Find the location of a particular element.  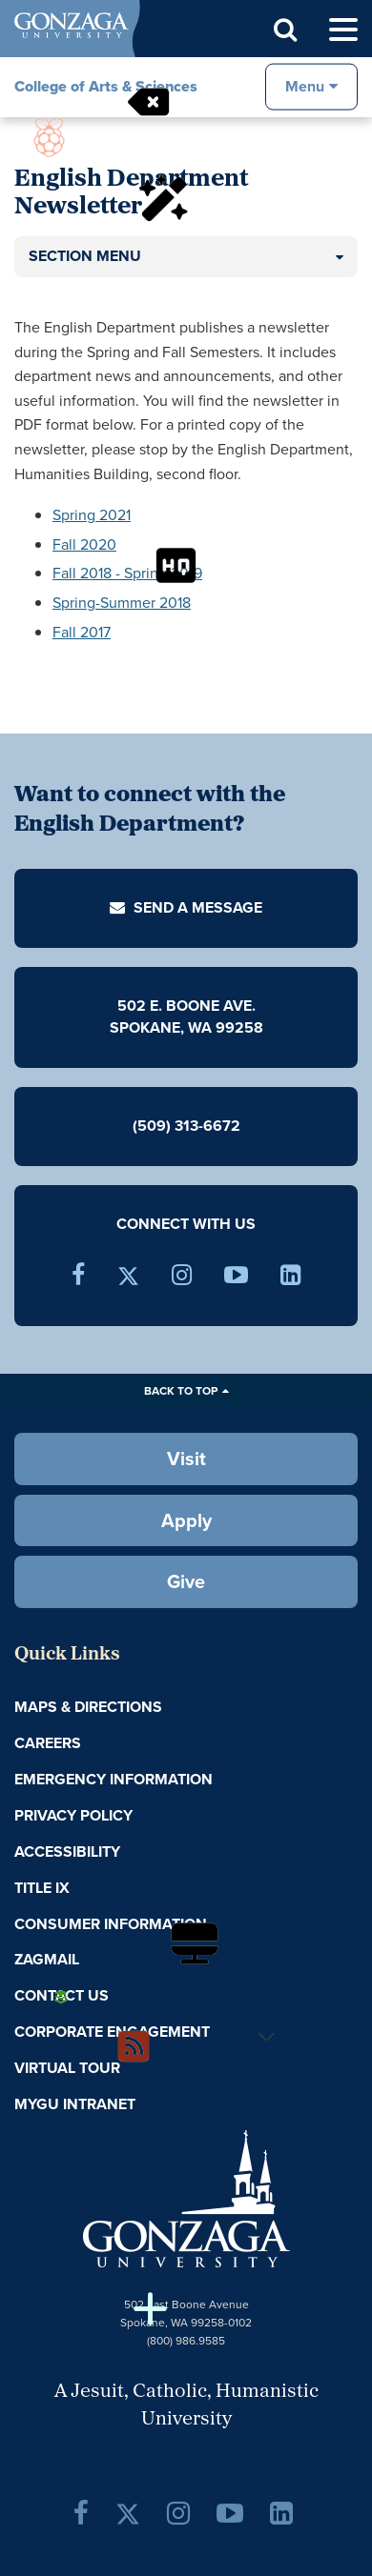

apply automatic enhancements or effects is located at coordinates (164, 199).